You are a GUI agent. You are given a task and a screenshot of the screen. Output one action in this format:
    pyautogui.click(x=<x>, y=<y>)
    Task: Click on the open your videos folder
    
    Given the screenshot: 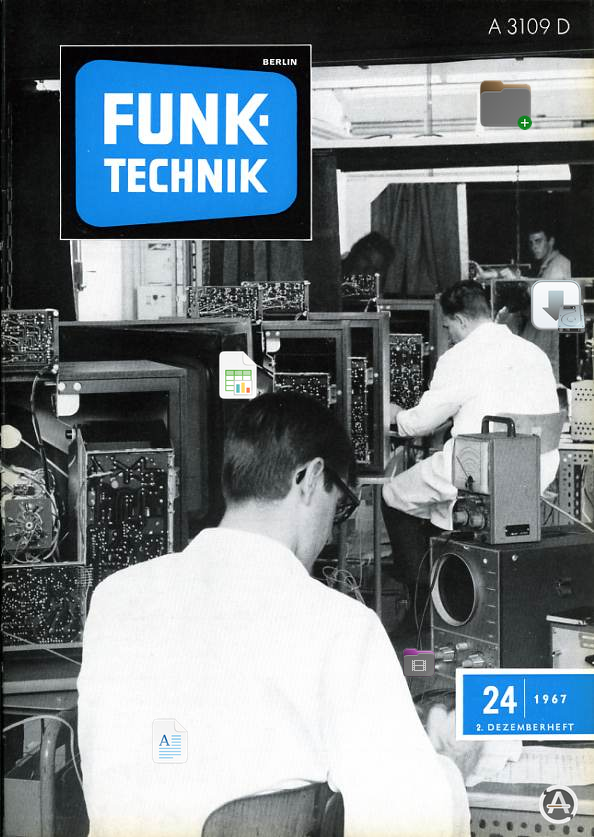 What is the action you would take?
    pyautogui.click(x=419, y=662)
    